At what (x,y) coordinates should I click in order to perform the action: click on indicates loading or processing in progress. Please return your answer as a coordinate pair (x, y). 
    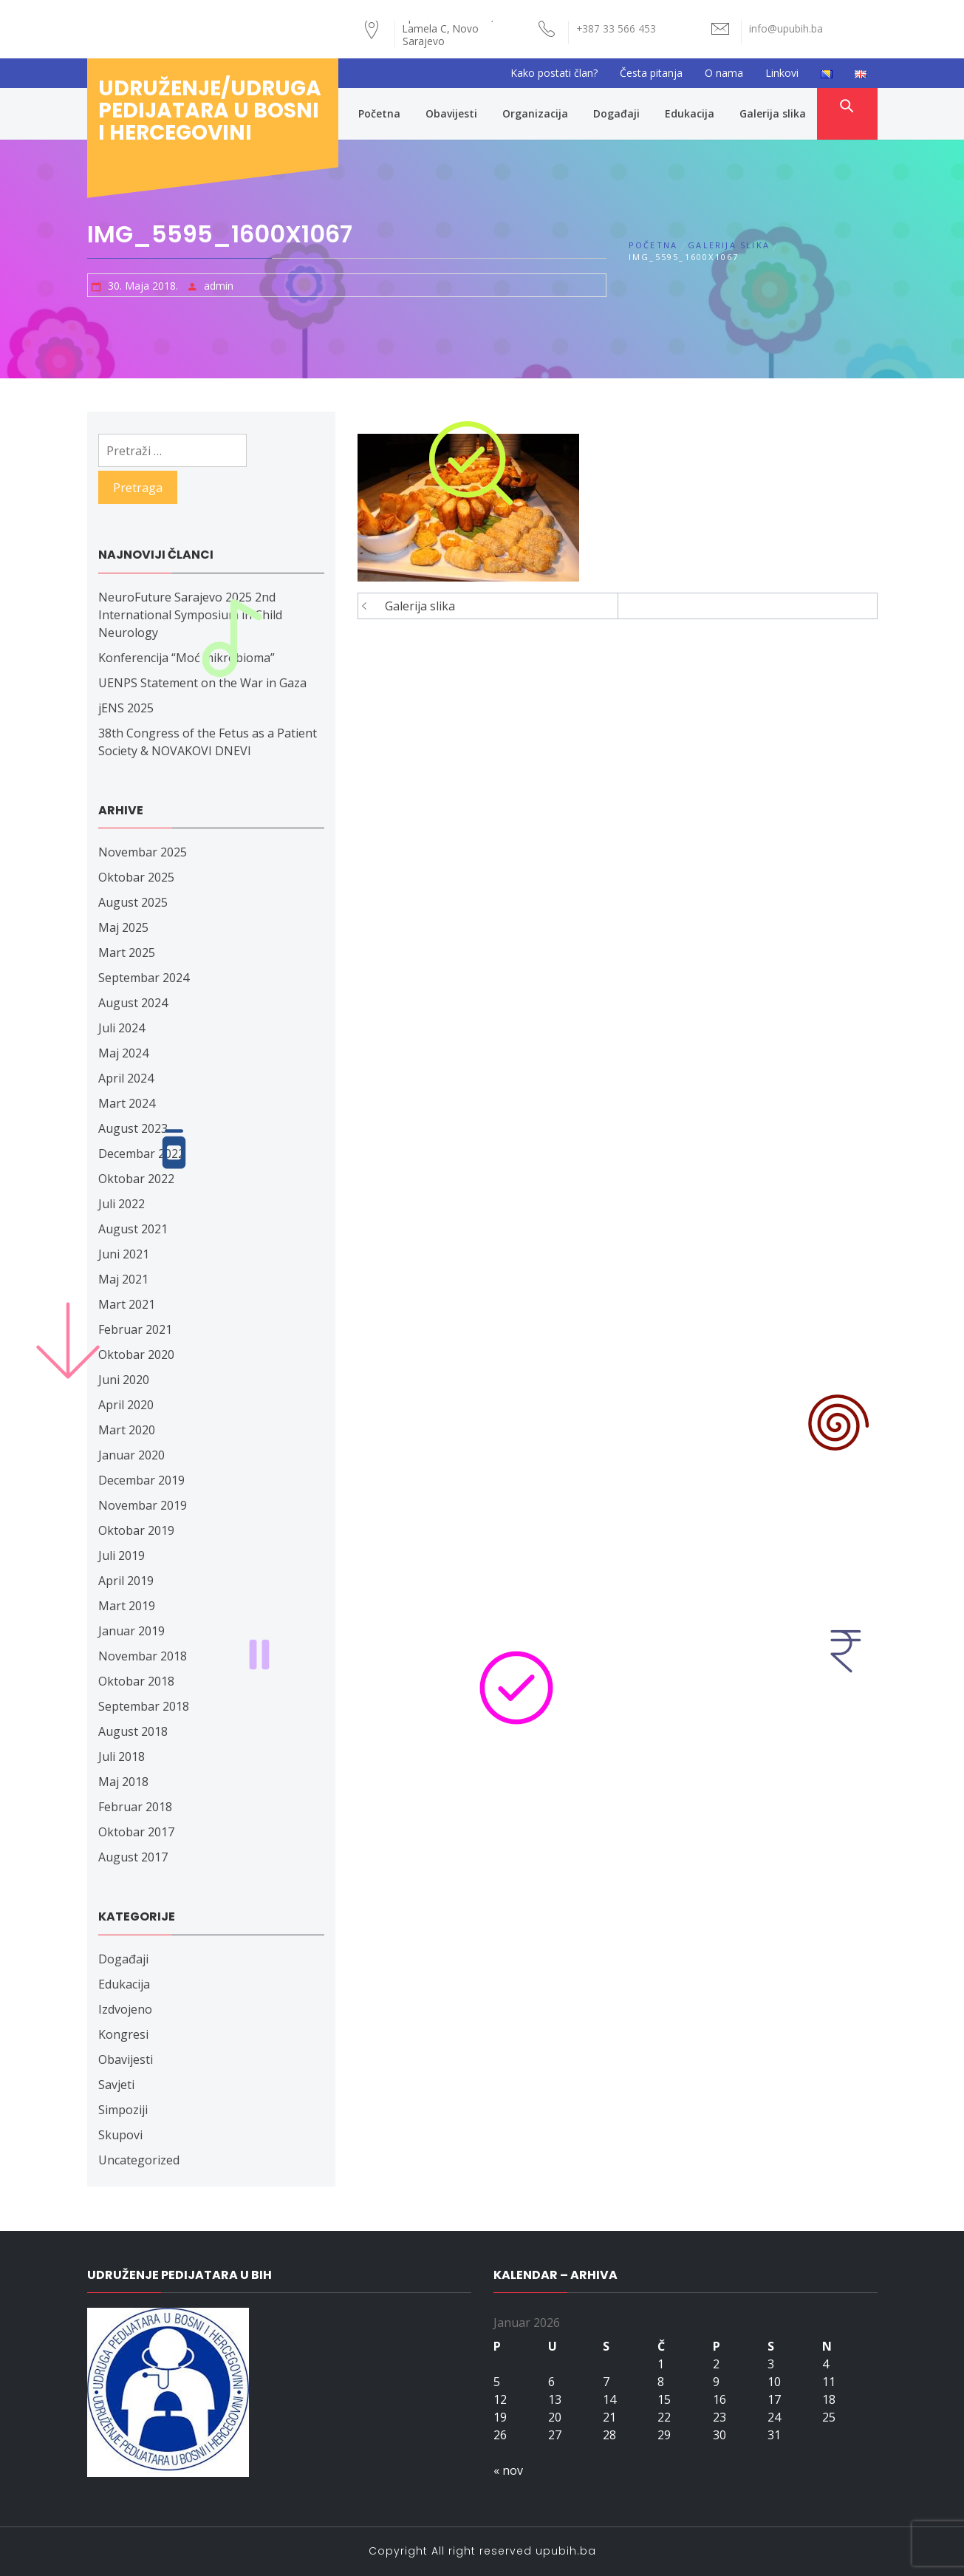
    Looking at the image, I should click on (835, 1421).